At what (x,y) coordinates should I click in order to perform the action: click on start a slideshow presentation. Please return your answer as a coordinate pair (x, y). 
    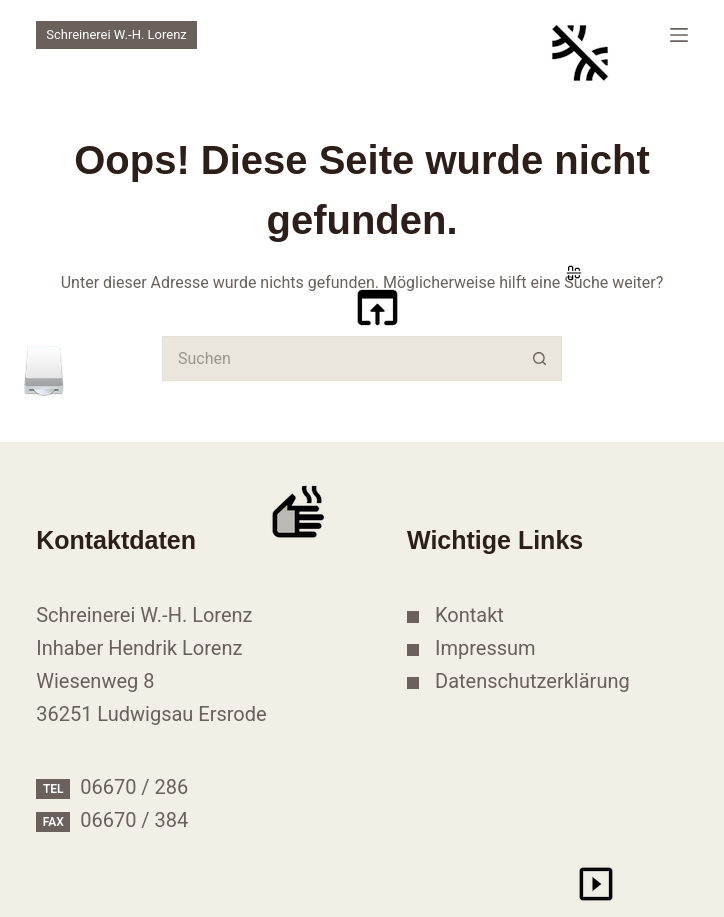
    Looking at the image, I should click on (596, 884).